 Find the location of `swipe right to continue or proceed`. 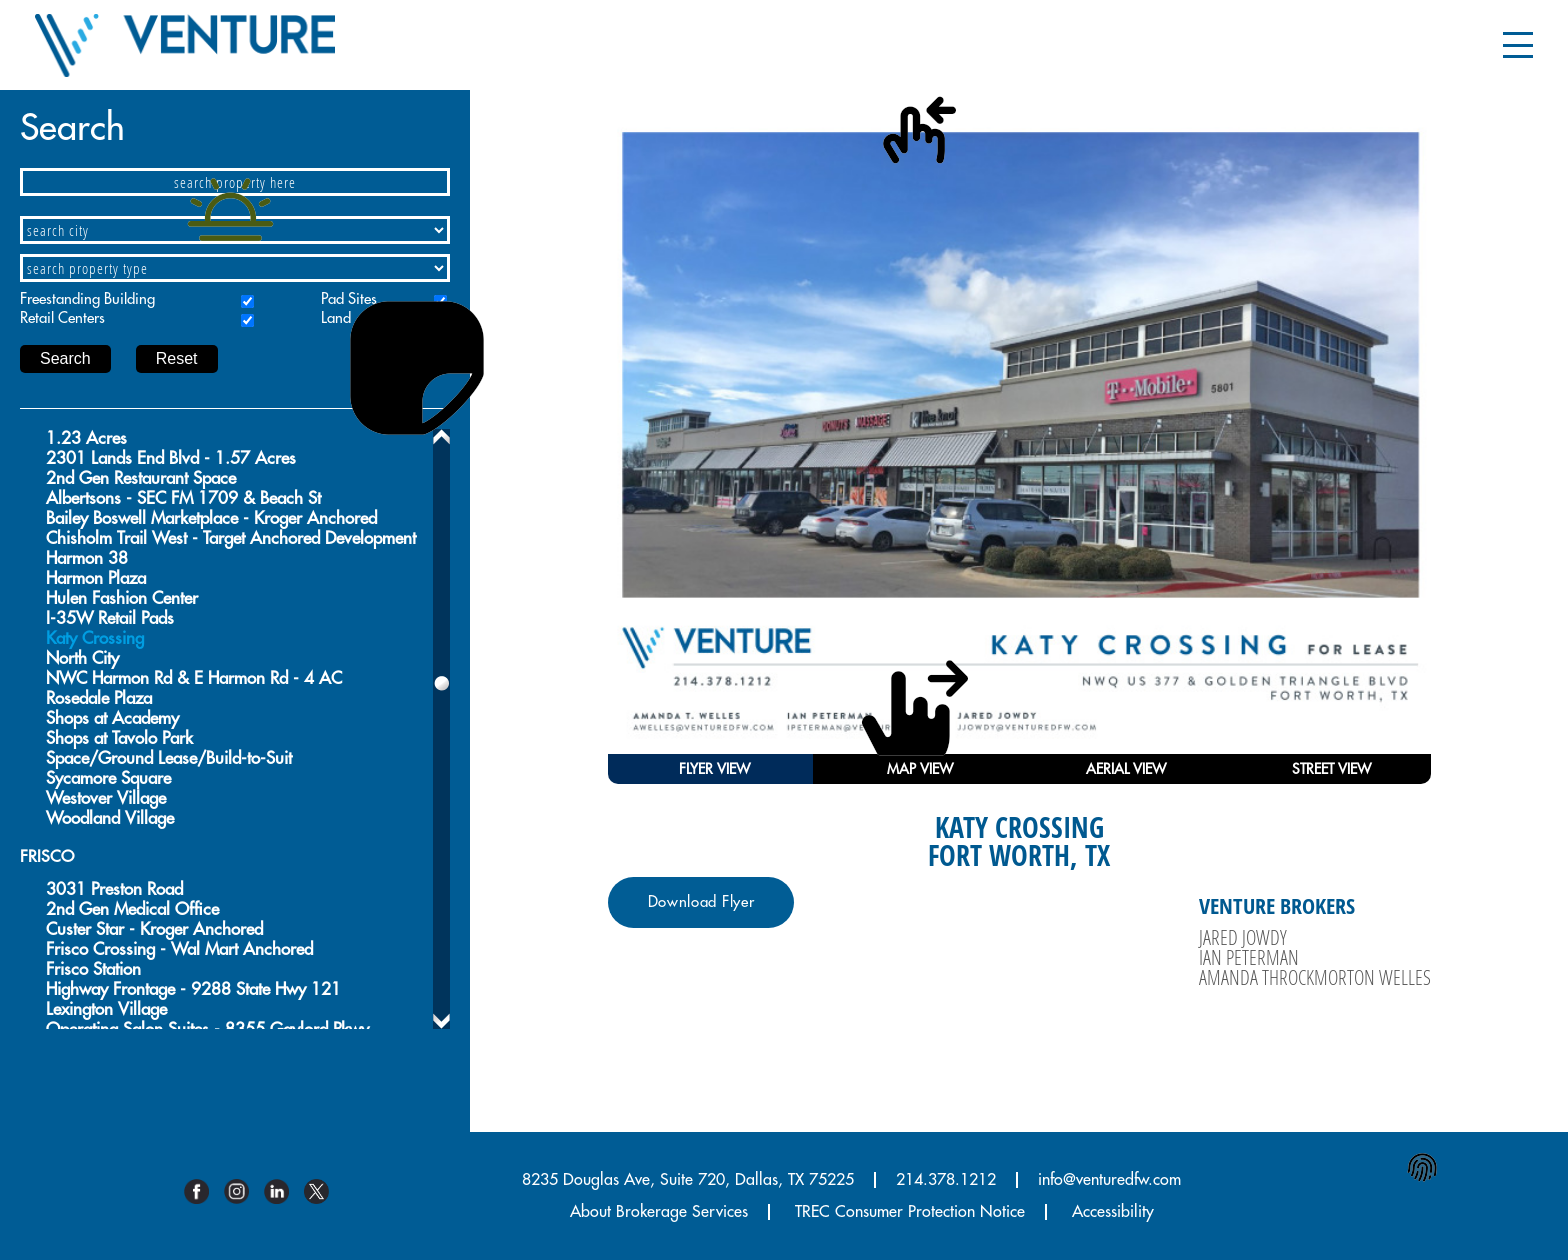

swipe right to continue or proceed is located at coordinates (909, 711).